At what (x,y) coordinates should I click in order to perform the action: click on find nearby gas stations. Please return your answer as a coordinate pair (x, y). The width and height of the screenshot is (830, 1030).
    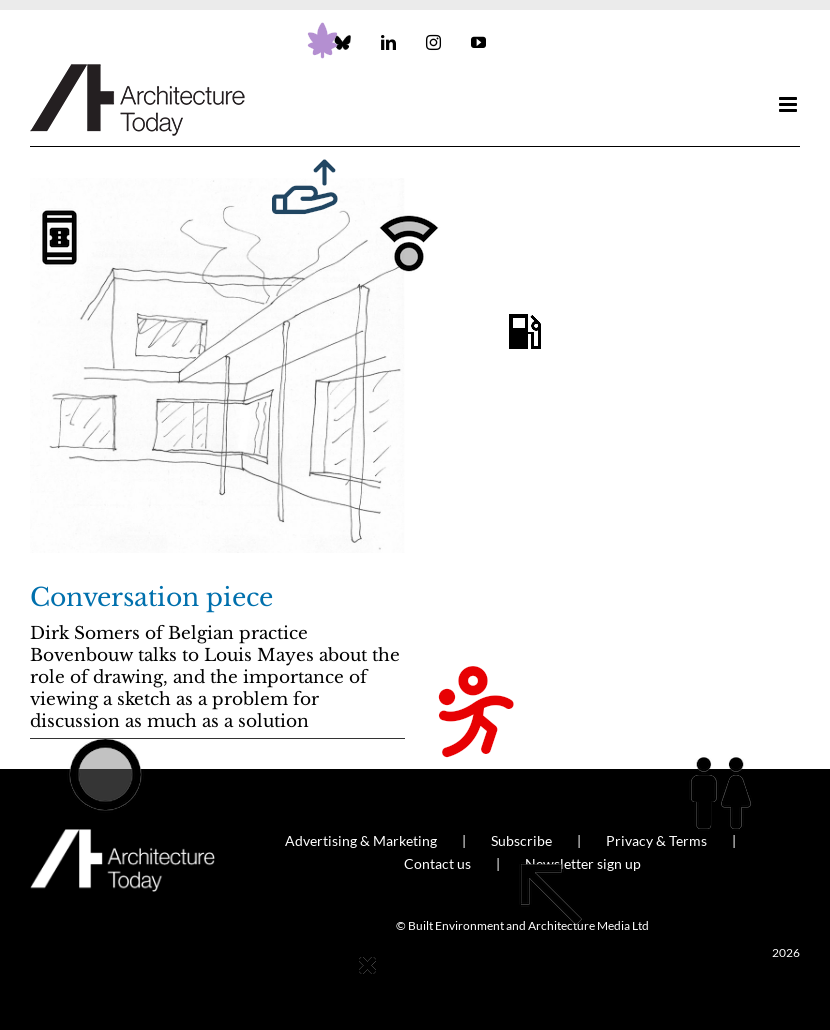
    Looking at the image, I should click on (524, 331).